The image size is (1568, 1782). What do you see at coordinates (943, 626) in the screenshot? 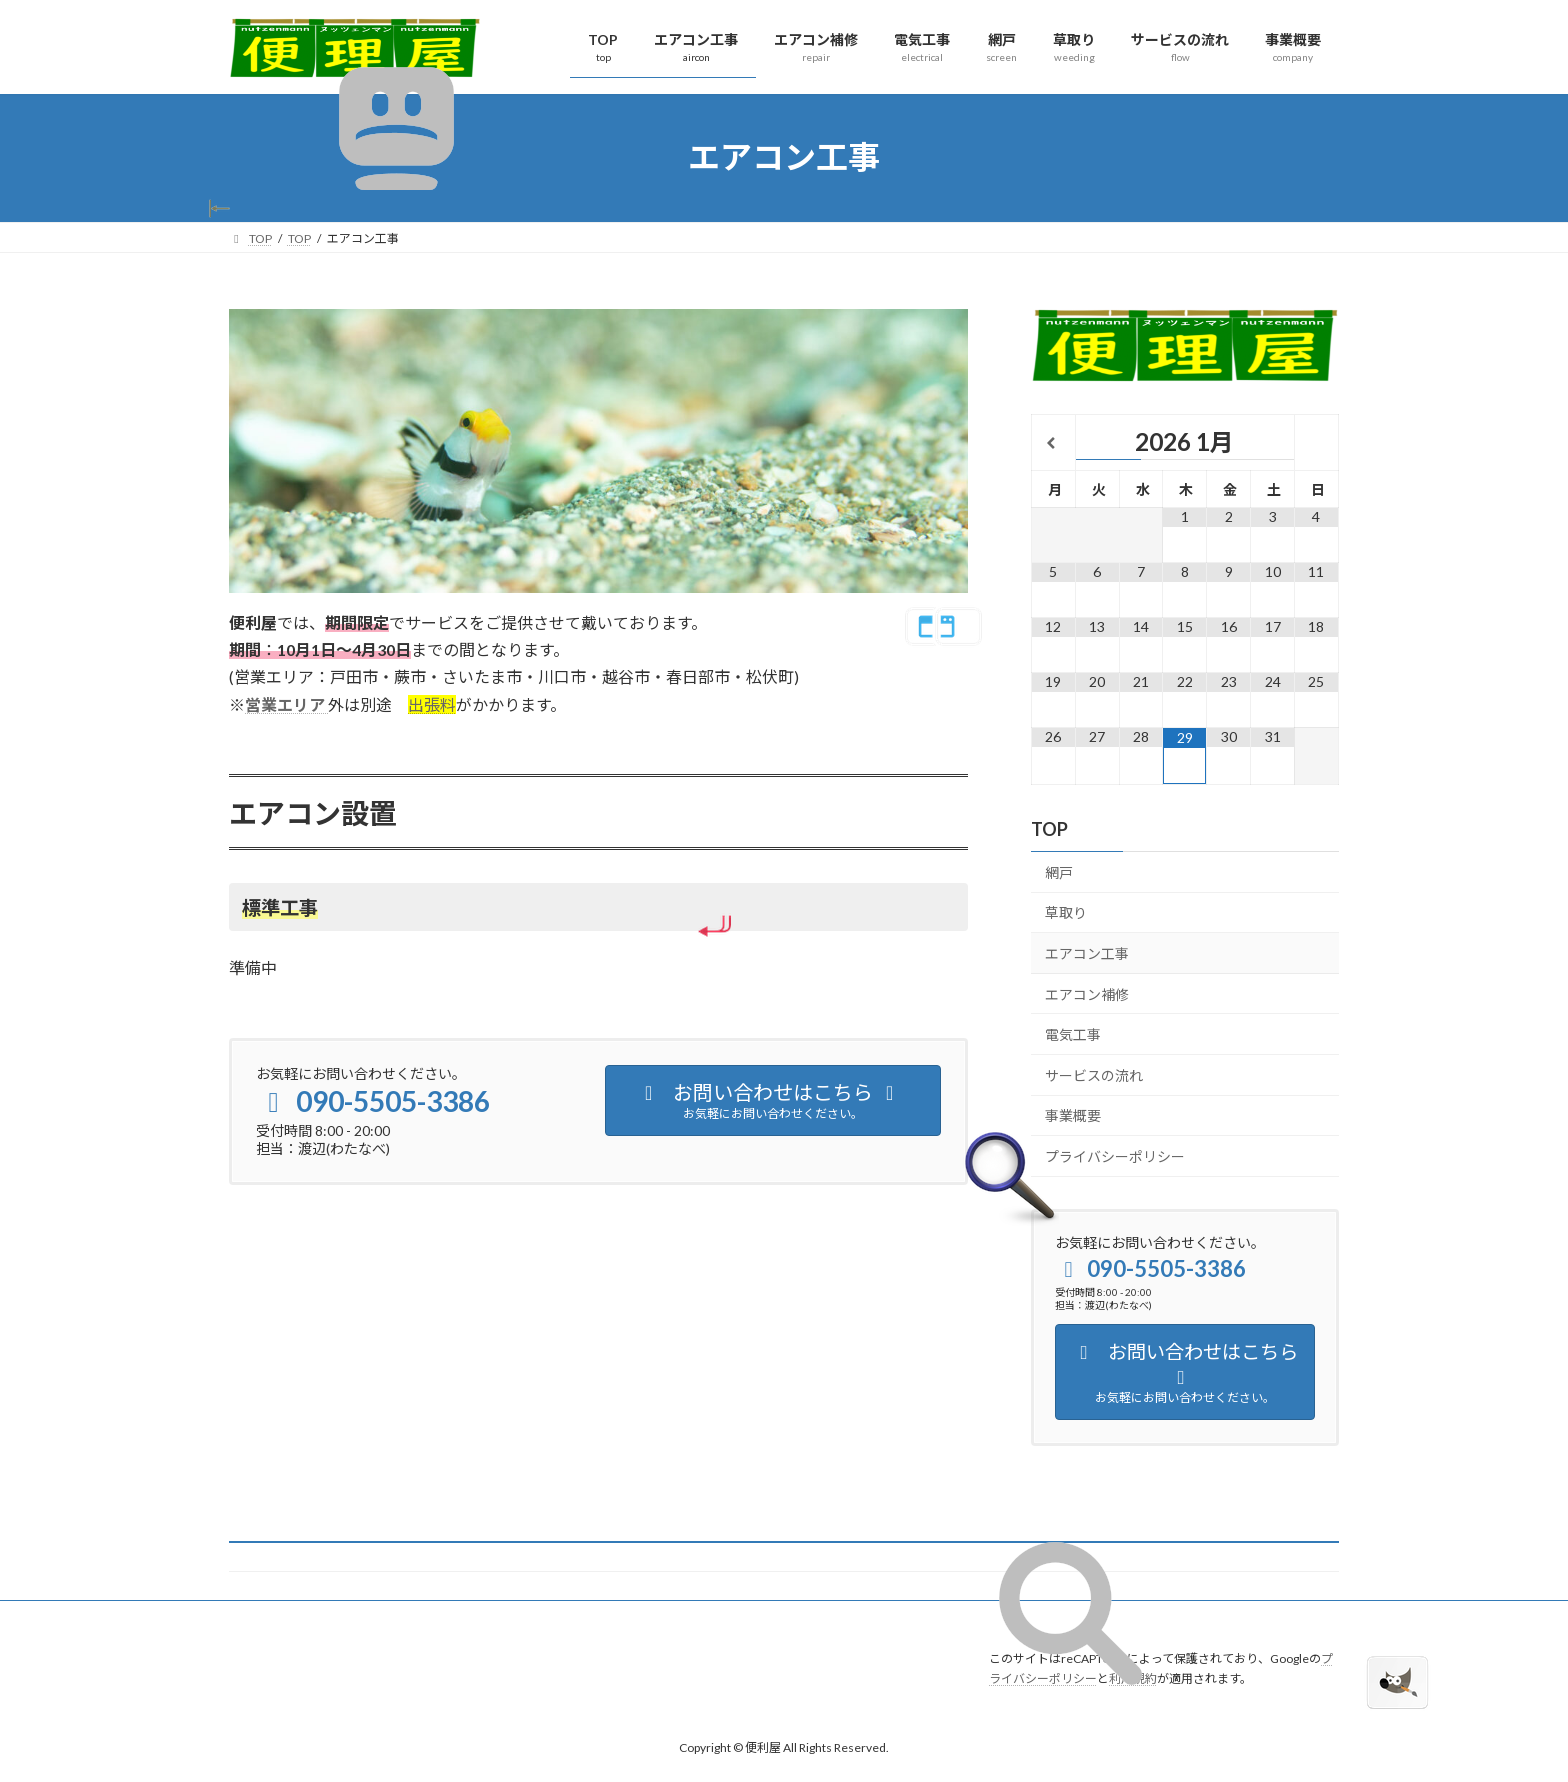
I see `snap window to left half of screen` at bounding box center [943, 626].